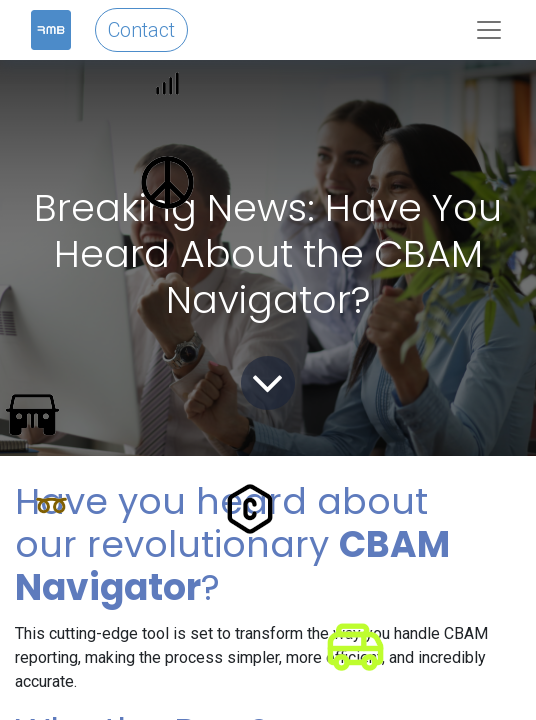  I want to click on indicates full signal strength, so click(167, 83).